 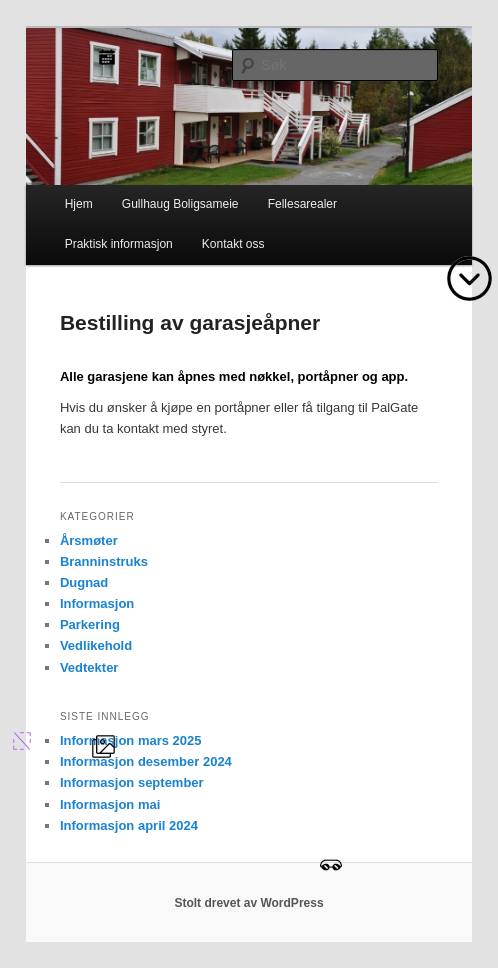 I want to click on disable selection mode, so click(x=22, y=741).